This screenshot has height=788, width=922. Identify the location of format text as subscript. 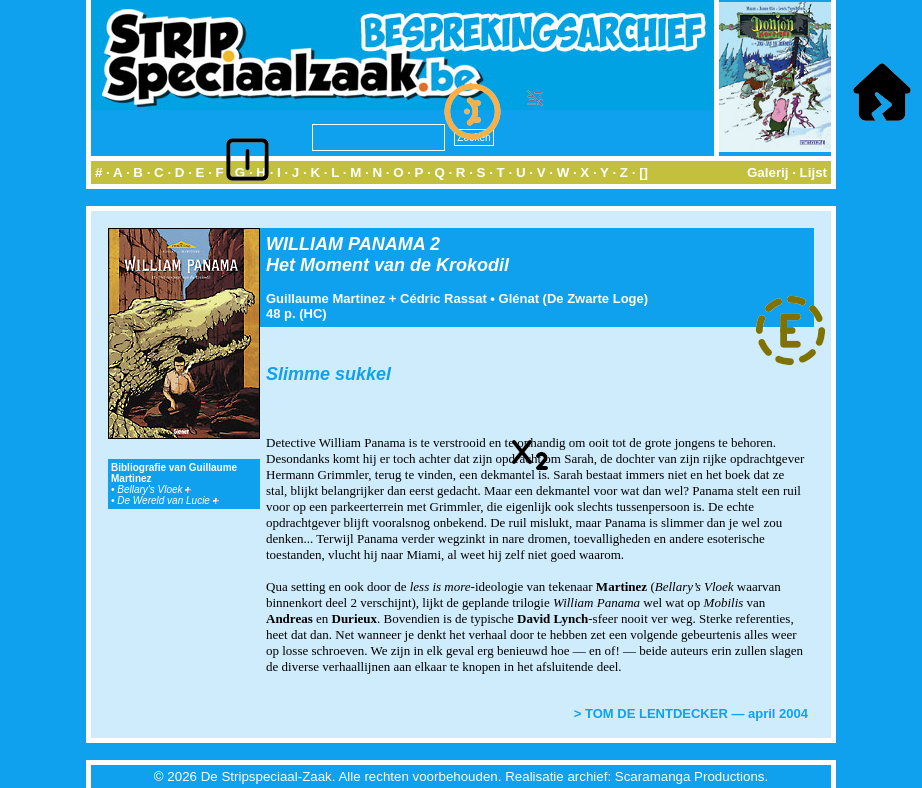
(528, 452).